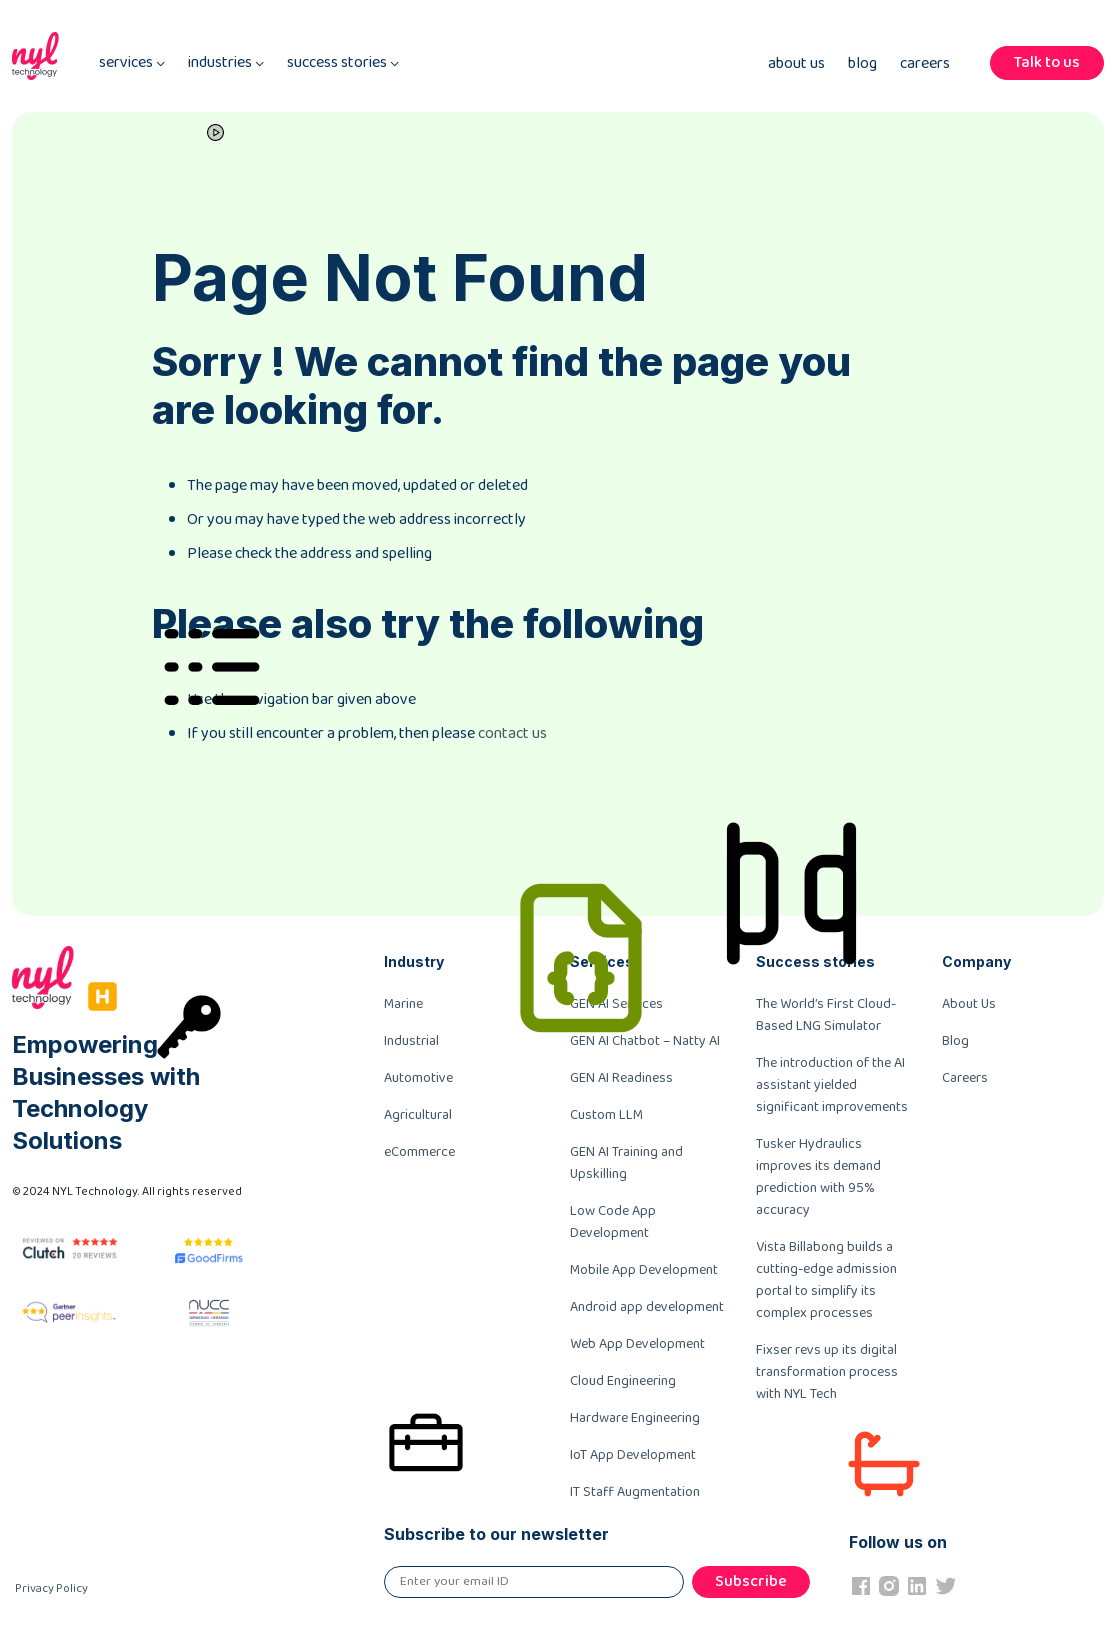 The height and width of the screenshot is (1630, 1116). Describe the element at coordinates (884, 1464) in the screenshot. I see `bathroom amenity indicator` at that location.